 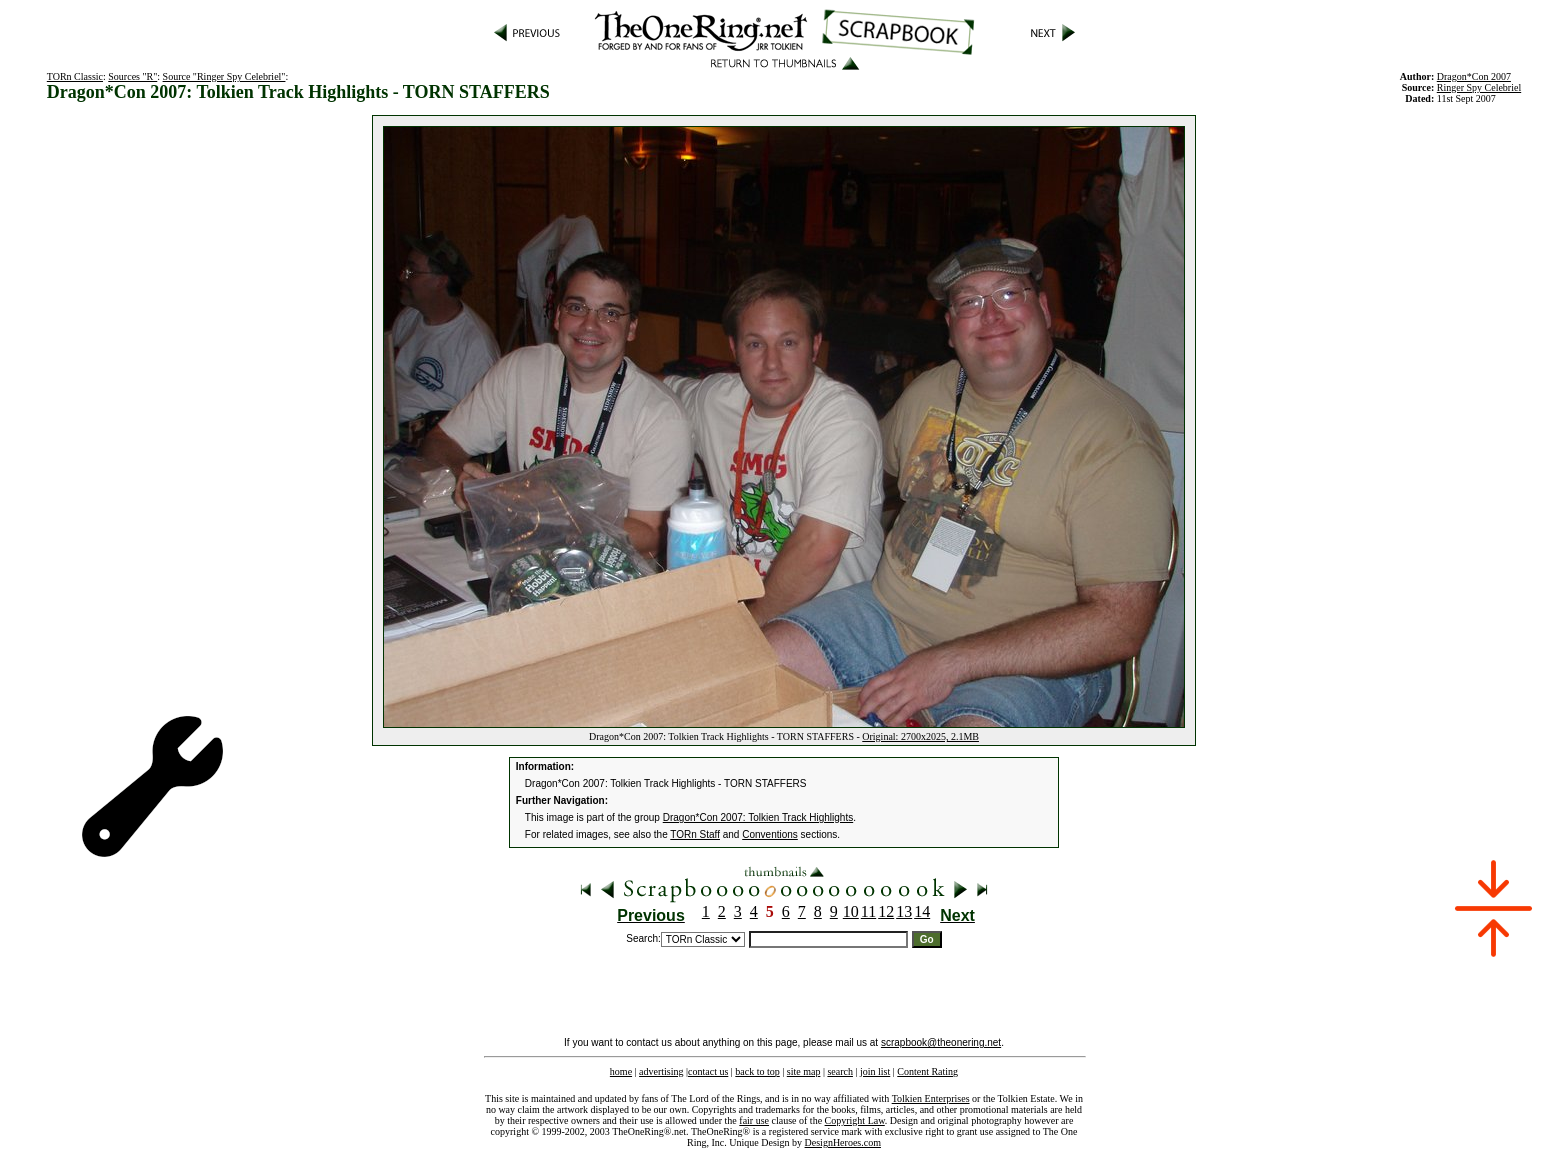 I want to click on collapse content vertically, so click(x=1493, y=908).